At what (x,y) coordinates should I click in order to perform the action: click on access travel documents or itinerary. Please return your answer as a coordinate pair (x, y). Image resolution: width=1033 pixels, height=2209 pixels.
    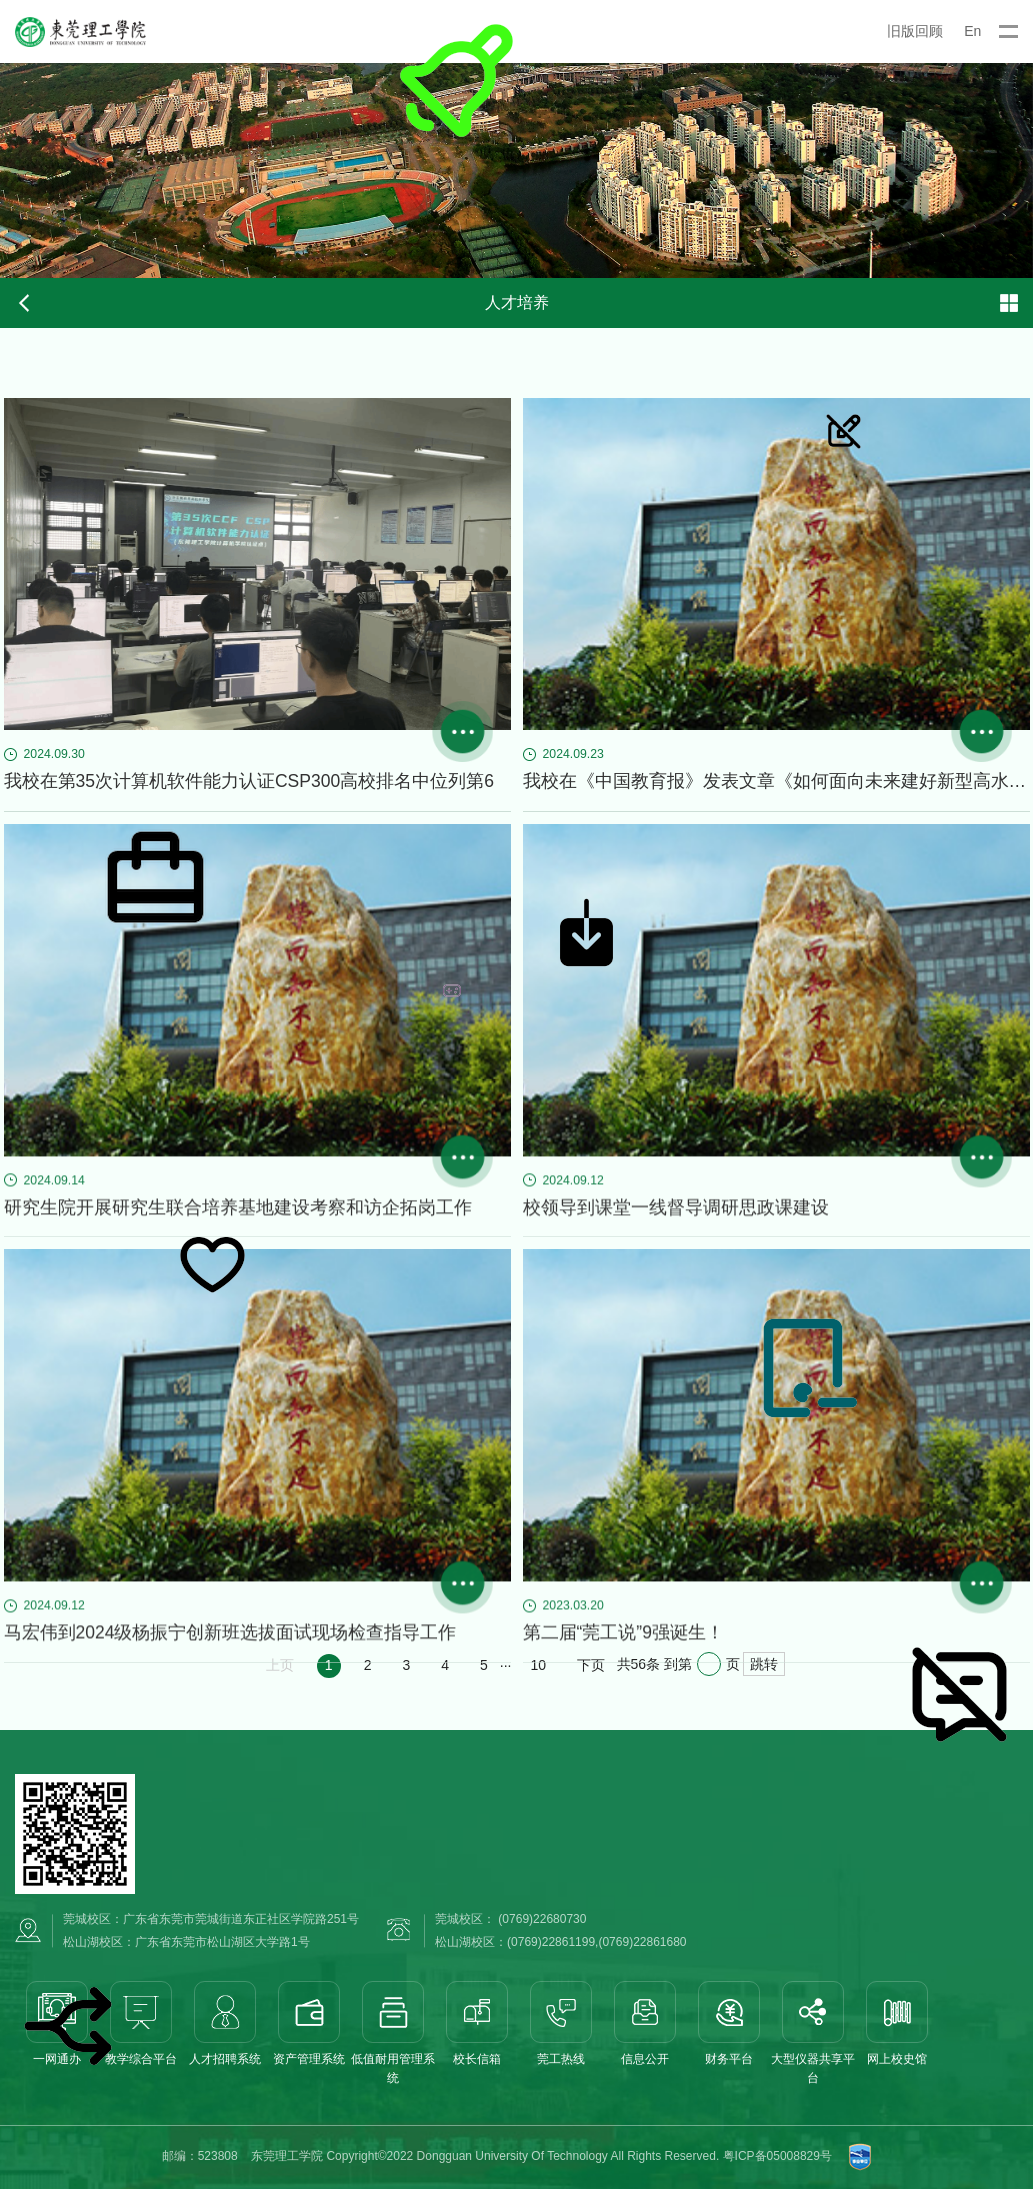
    Looking at the image, I should click on (155, 879).